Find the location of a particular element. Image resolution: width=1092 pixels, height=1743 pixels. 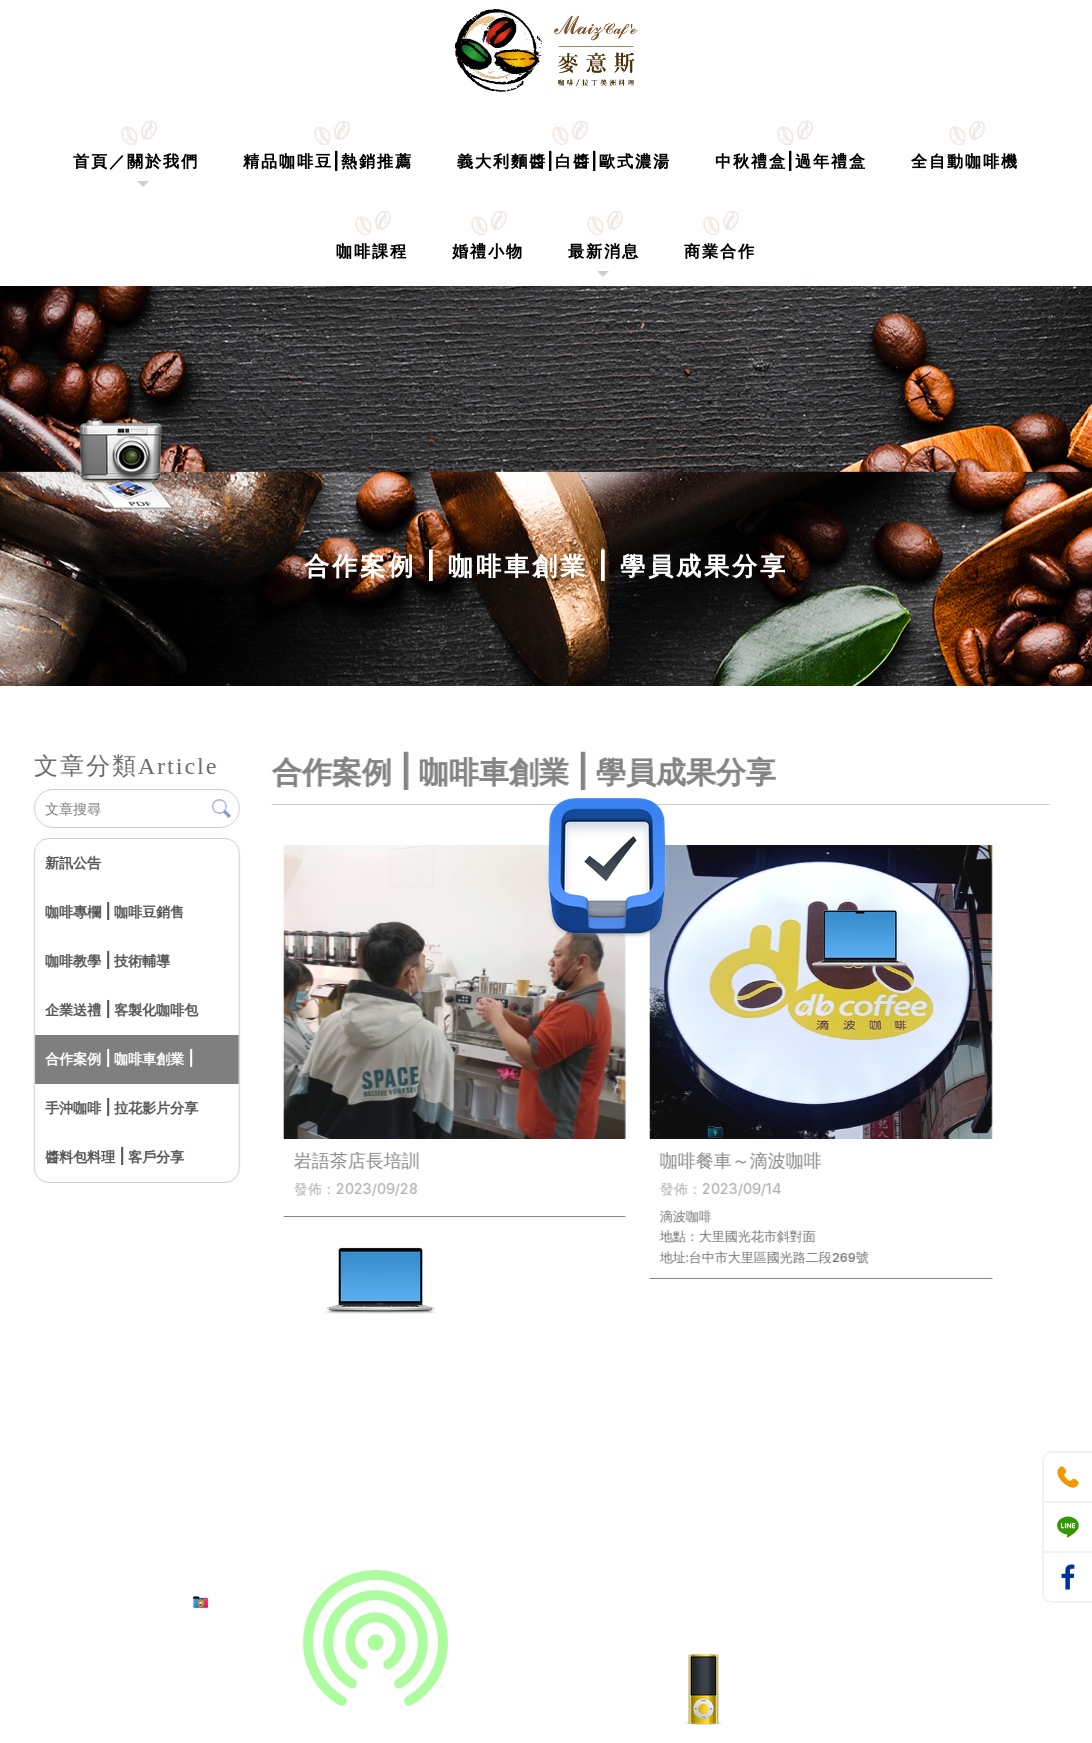

open clash royale game files folder is located at coordinates (200, 1602).